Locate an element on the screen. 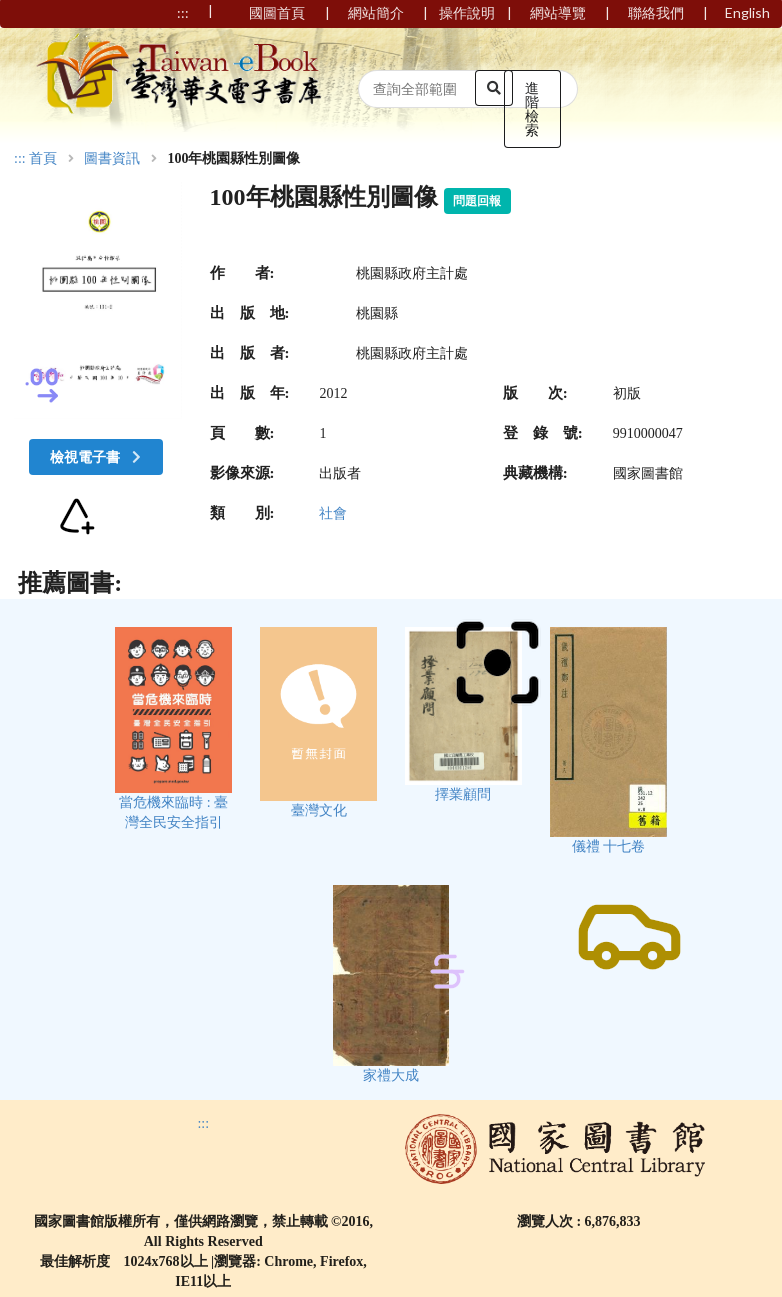  tap to focus camera on center point is located at coordinates (497, 662).